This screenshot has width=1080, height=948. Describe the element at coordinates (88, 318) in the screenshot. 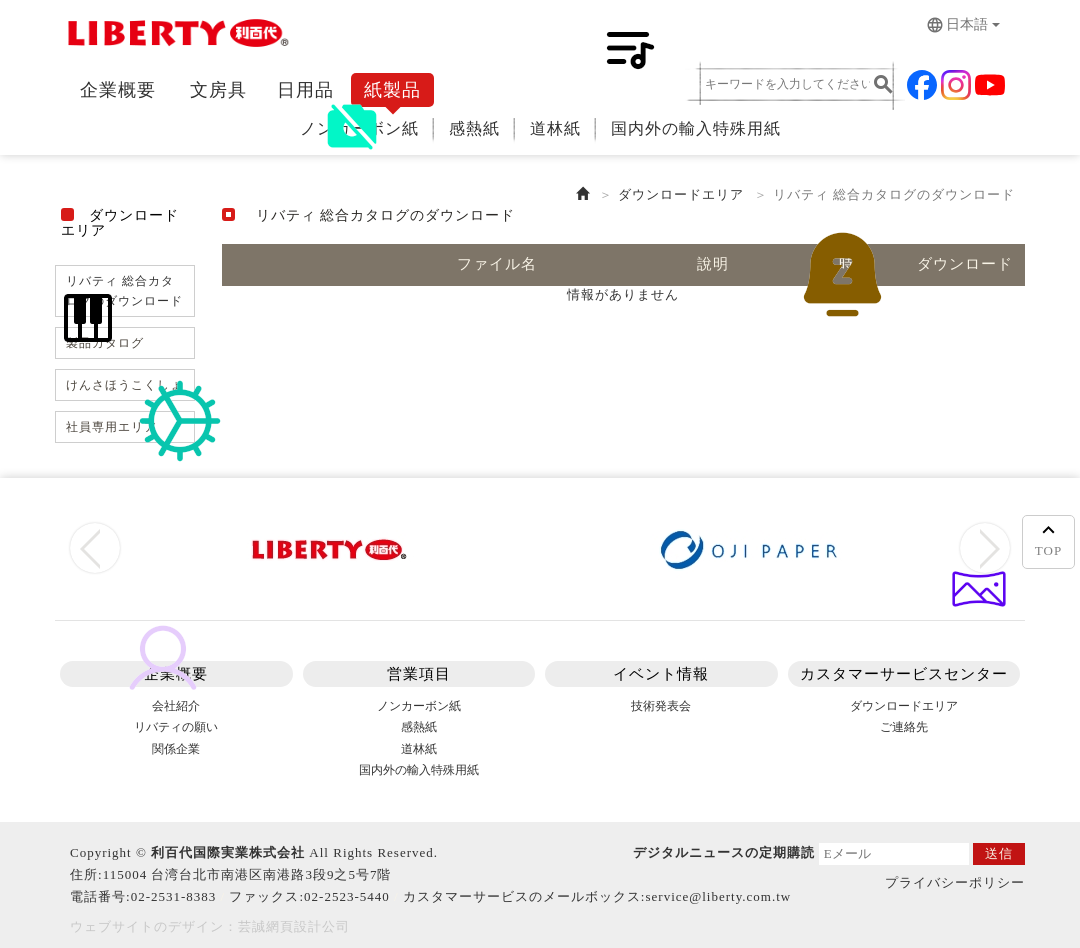

I see `open music or piano app` at that location.